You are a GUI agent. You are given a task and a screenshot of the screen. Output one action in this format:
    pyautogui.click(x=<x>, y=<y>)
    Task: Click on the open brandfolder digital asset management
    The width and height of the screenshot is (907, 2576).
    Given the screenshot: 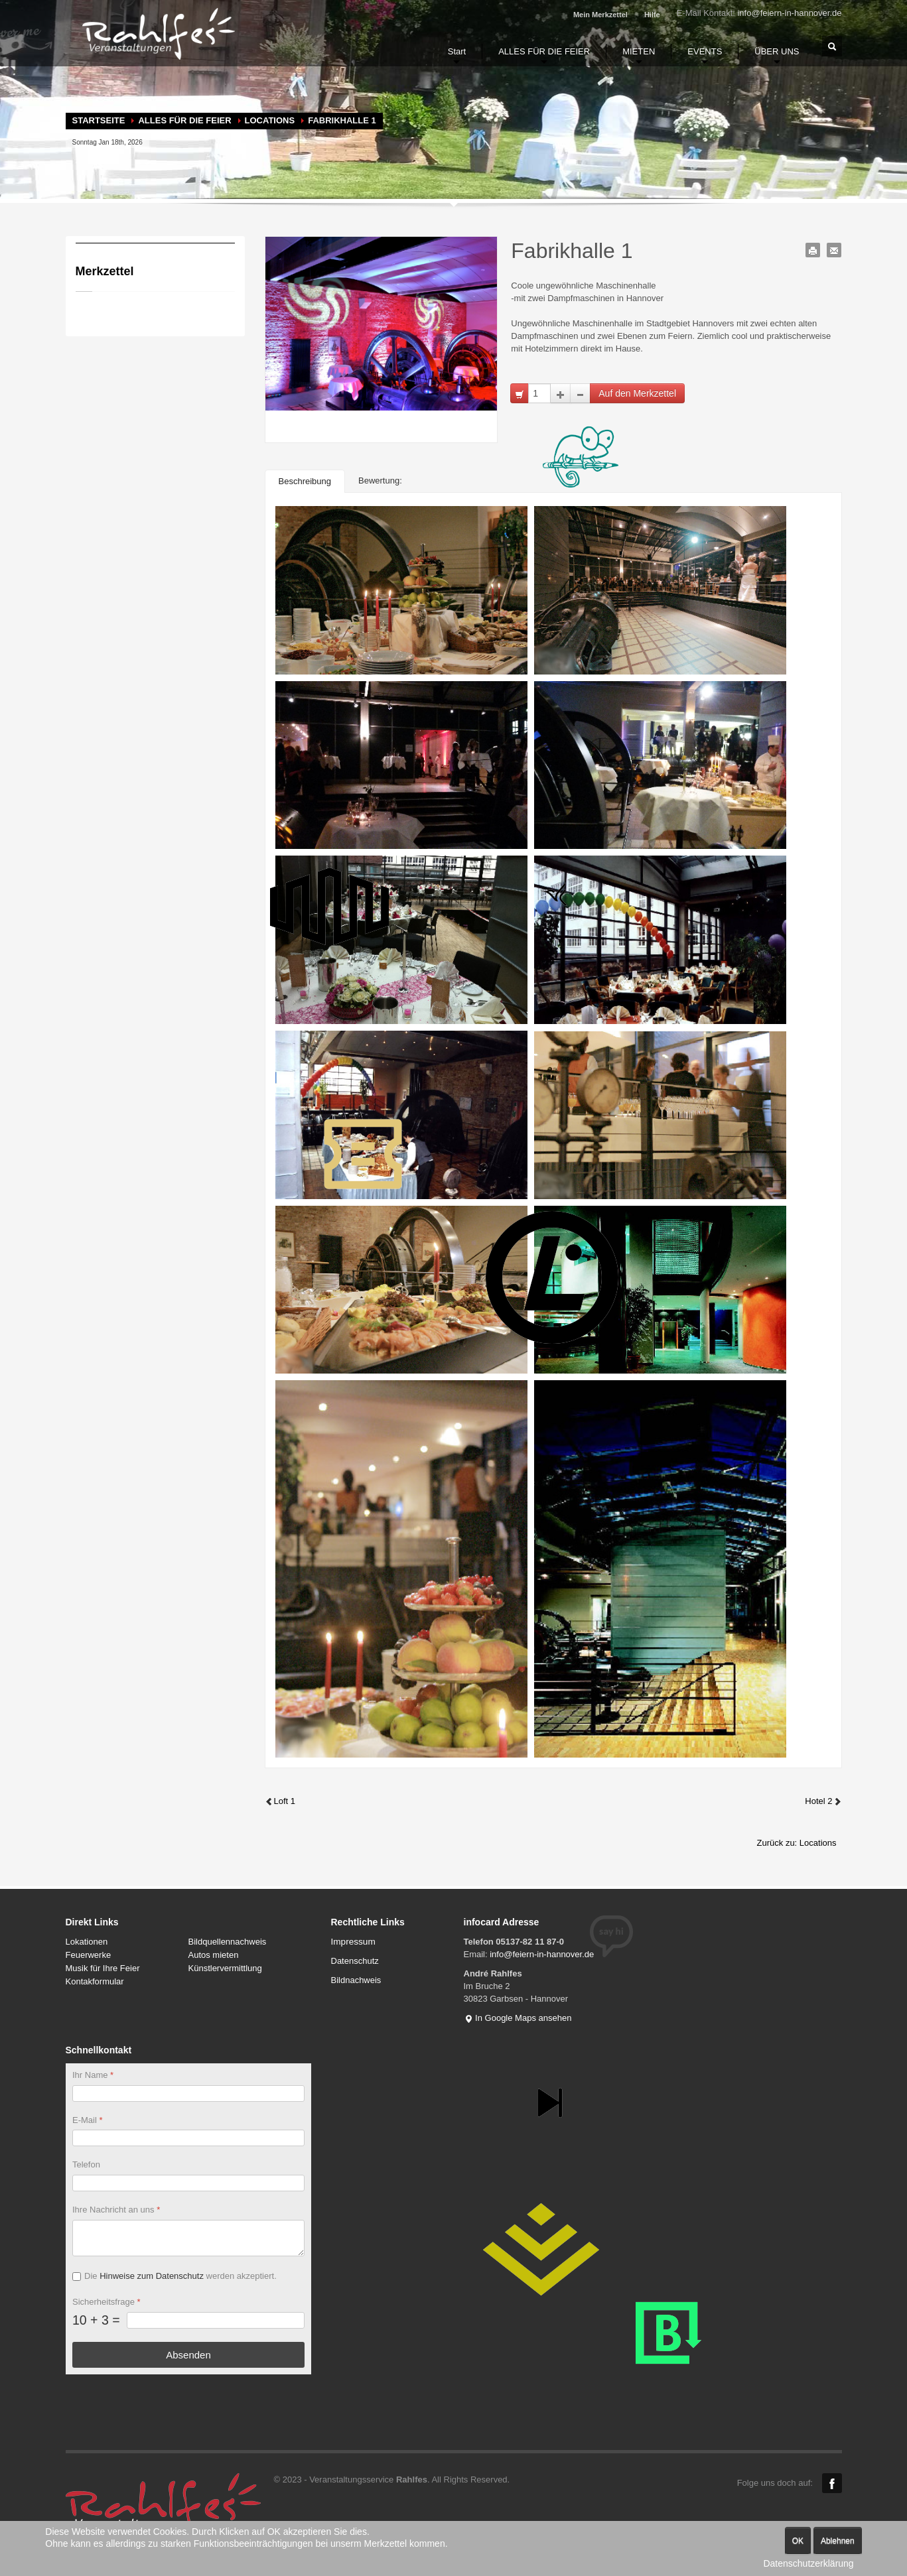 What is the action you would take?
    pyautogui.click(x=668, y=2333)
    